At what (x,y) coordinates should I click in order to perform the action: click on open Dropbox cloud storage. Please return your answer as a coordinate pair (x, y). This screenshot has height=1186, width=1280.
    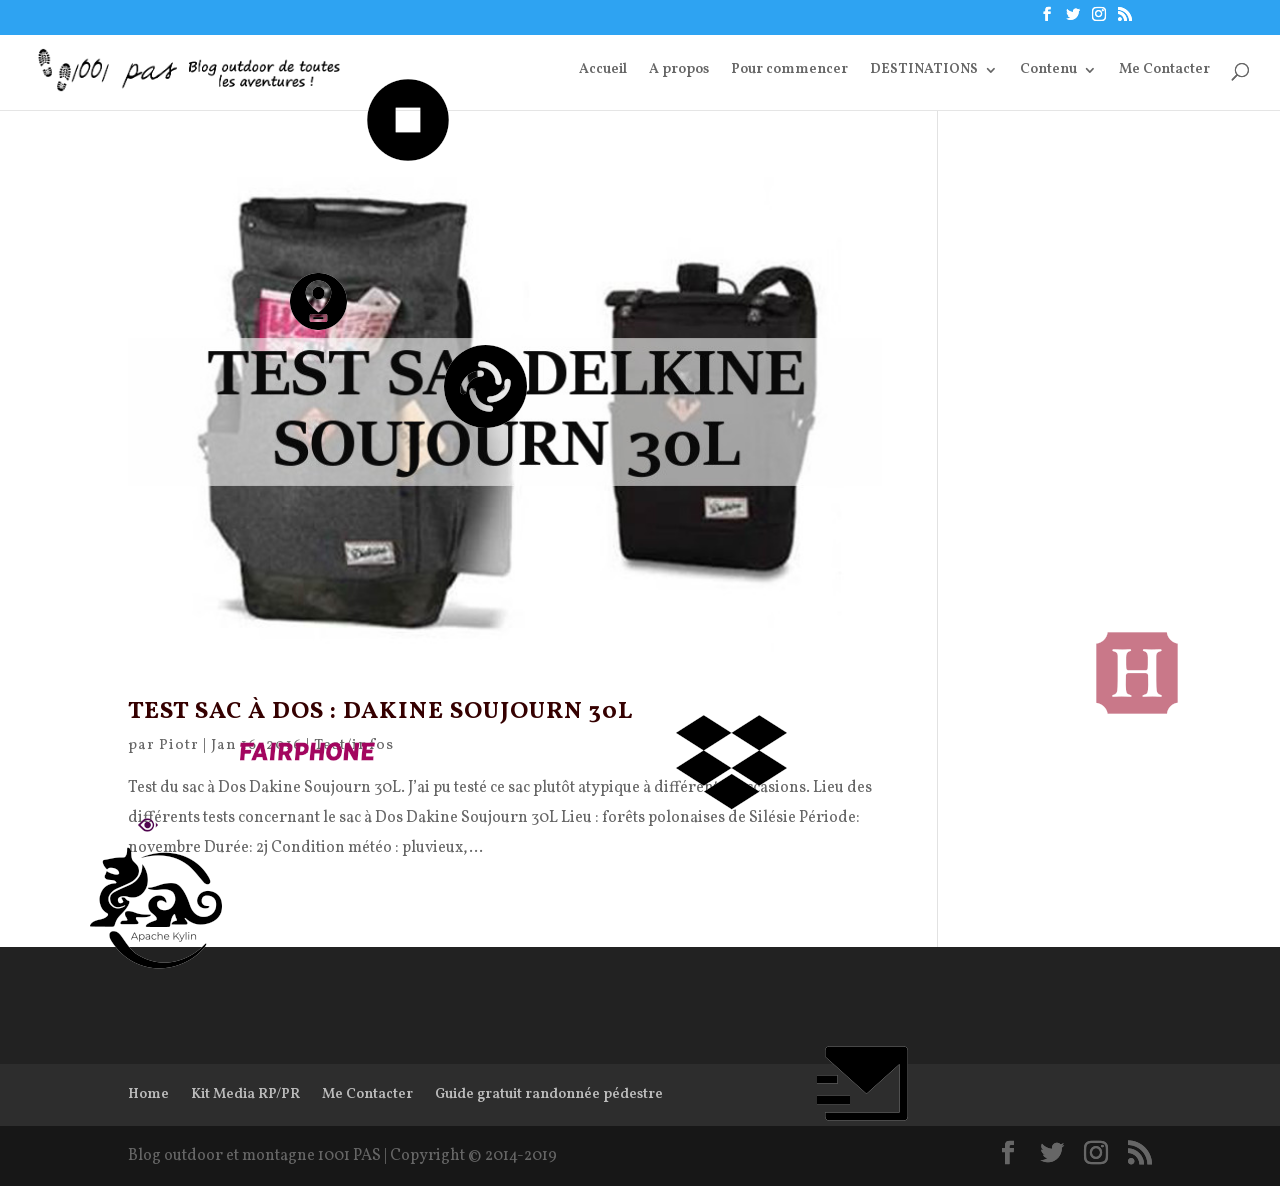
    Looking at the image, I should click on (731, 757).